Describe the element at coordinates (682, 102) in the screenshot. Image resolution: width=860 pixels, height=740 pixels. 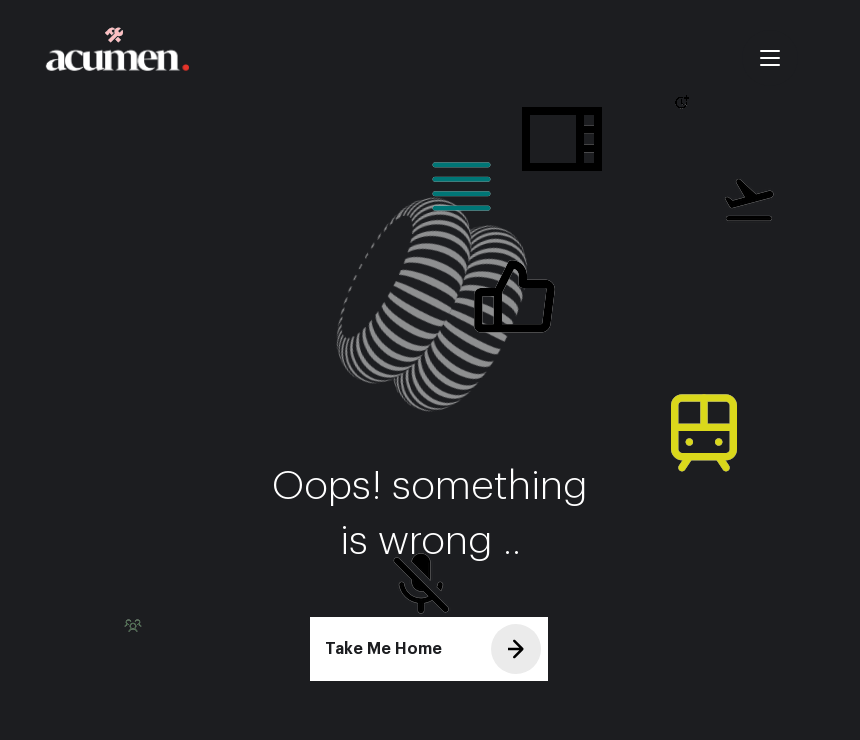
I see `add more time to a timer or deadline` at that location.